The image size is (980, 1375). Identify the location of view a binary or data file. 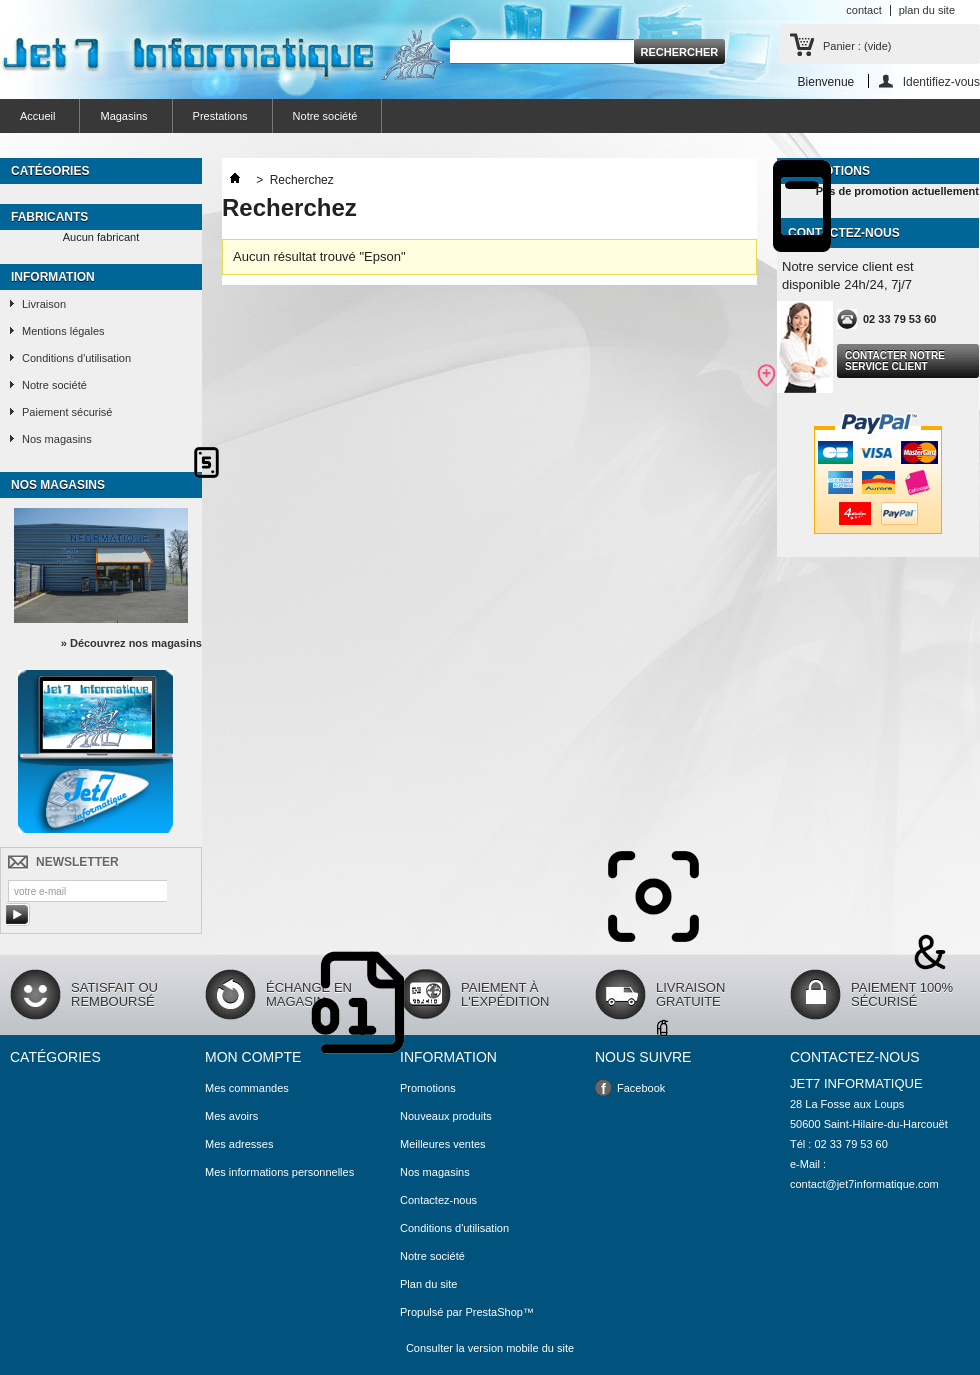
(362, 1002).